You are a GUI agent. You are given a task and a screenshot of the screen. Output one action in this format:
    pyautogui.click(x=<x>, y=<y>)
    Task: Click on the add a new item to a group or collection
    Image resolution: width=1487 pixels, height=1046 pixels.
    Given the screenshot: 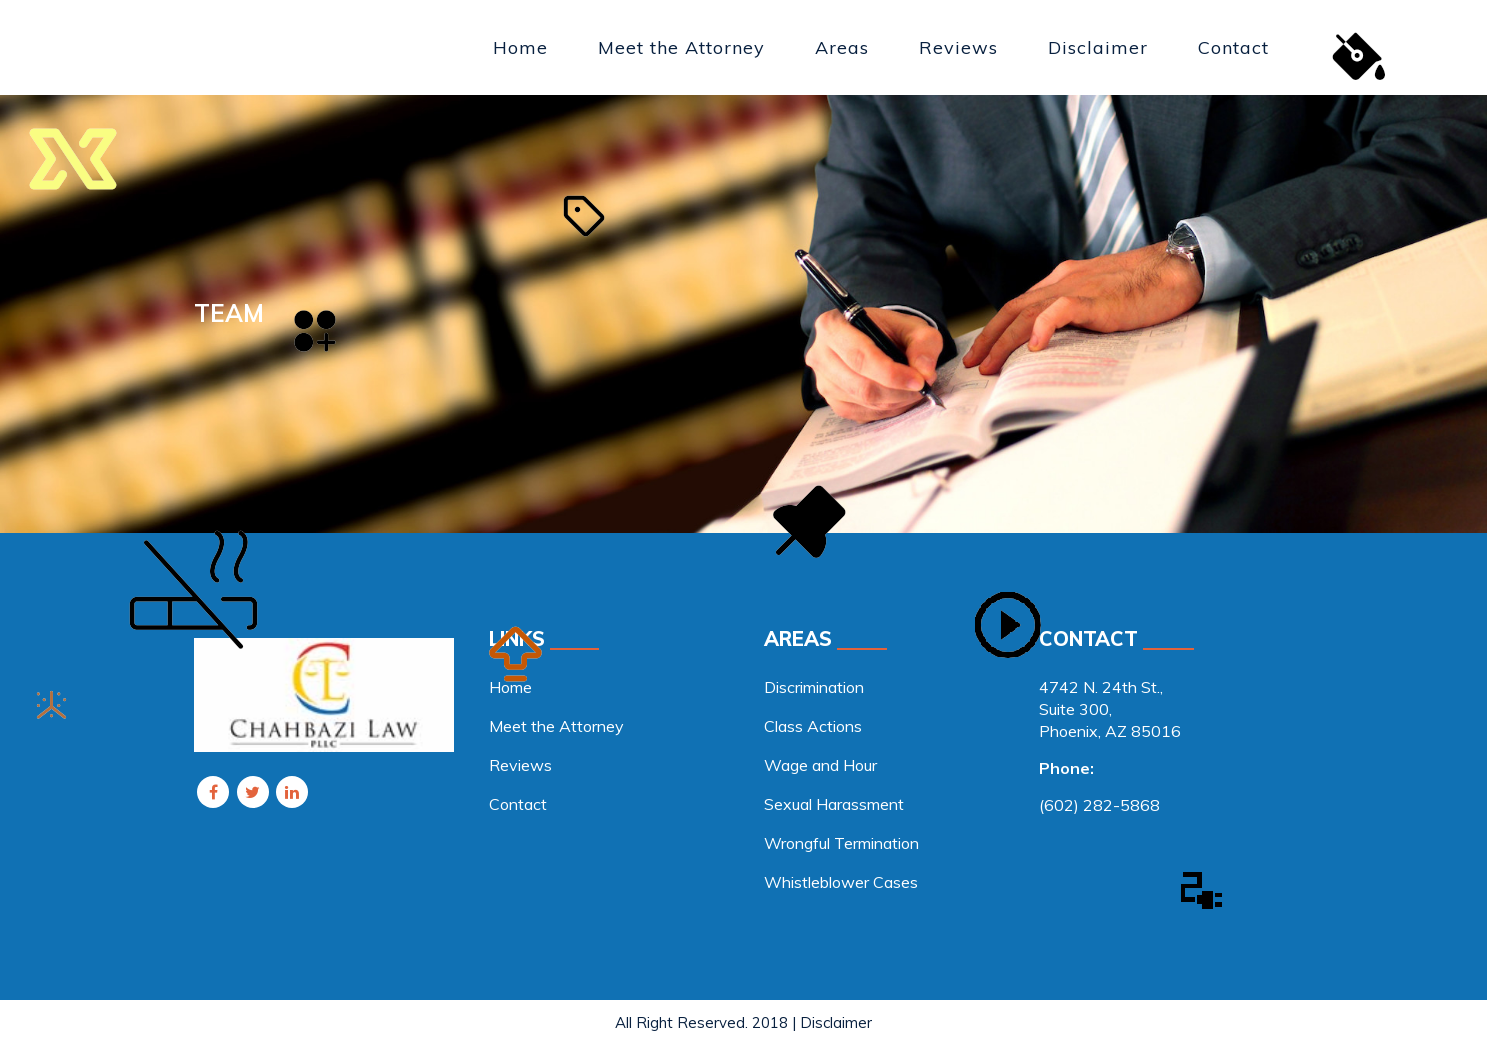 What is the action you would take?
    pyautogui.click(x=315, y=331)
    